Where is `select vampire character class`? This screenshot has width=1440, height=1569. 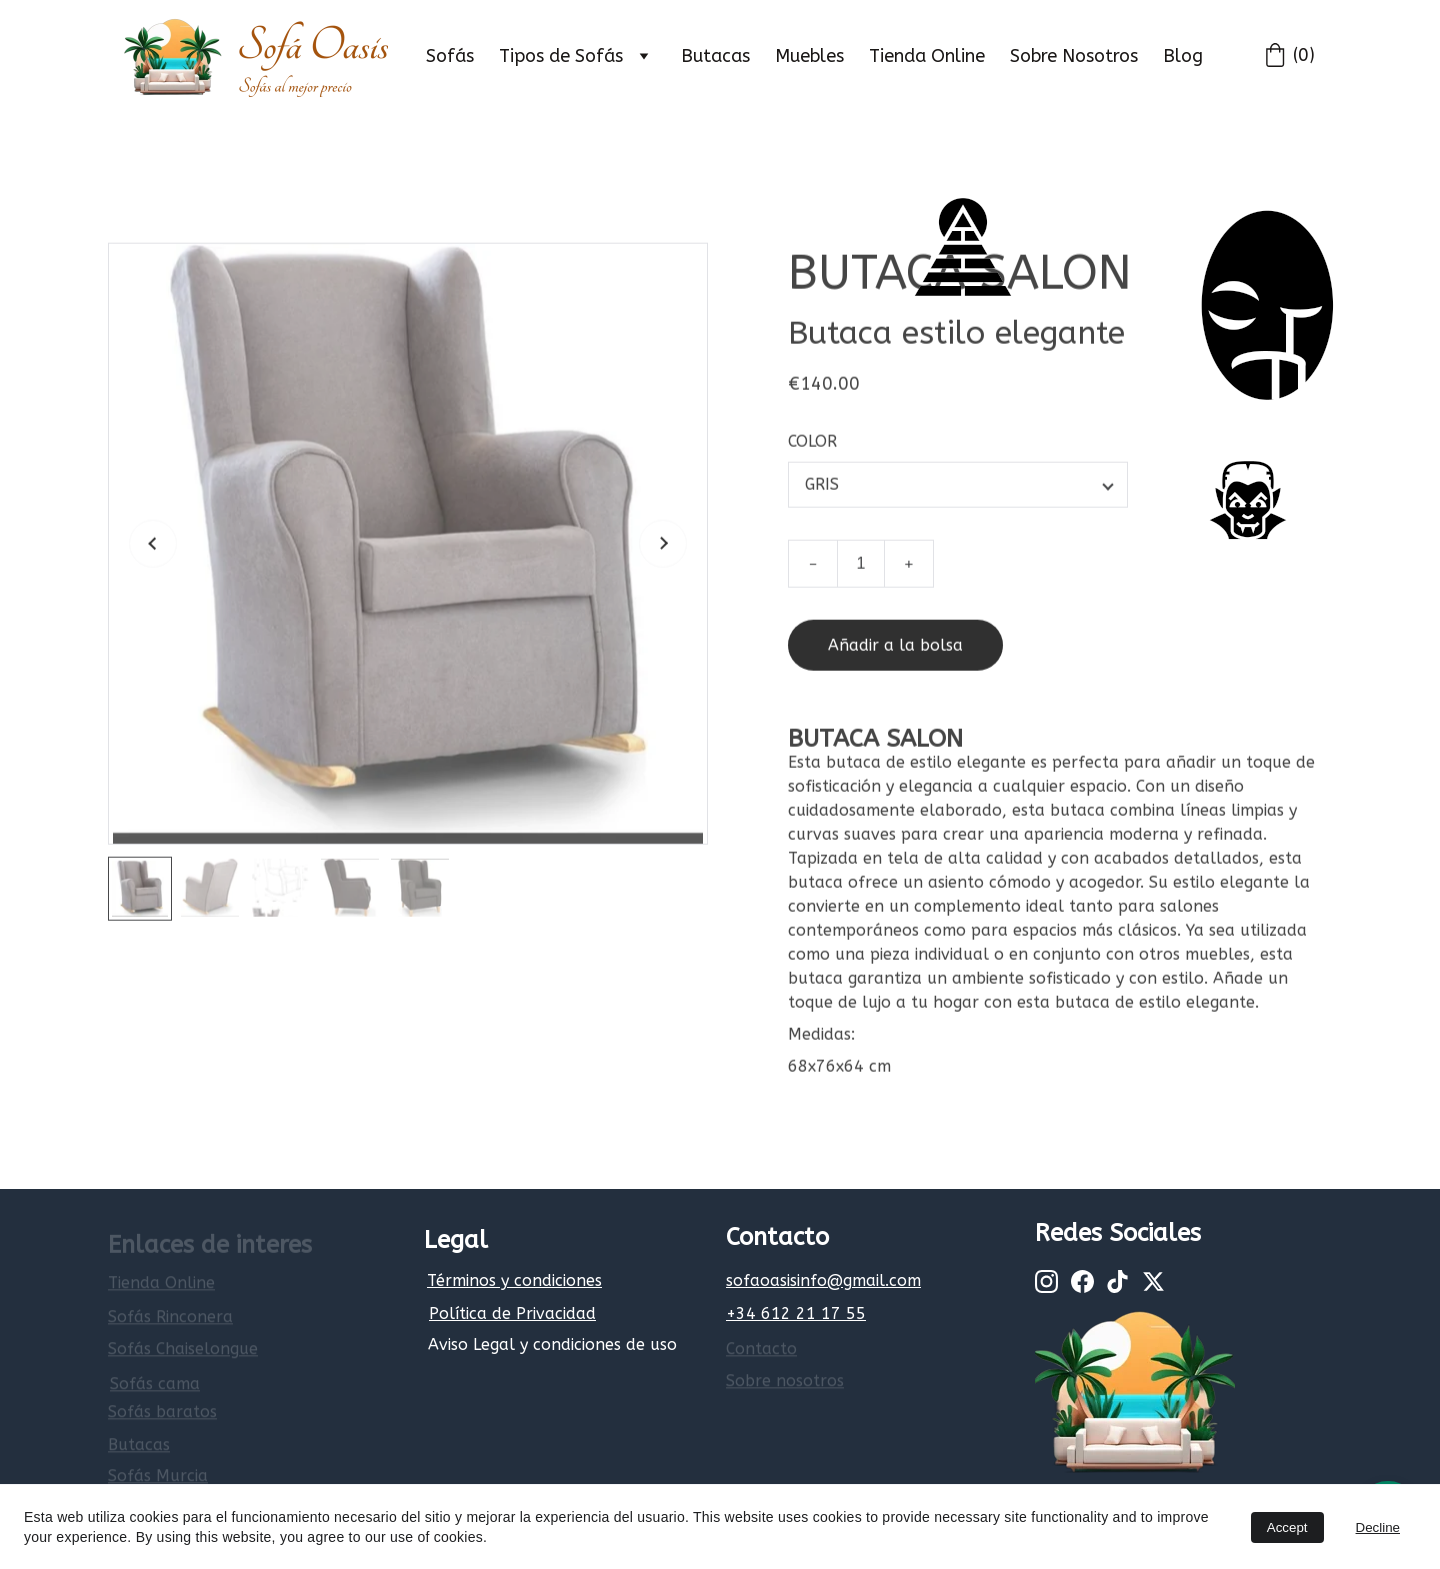
select vampire character class is located at coordinates (1248, 500).